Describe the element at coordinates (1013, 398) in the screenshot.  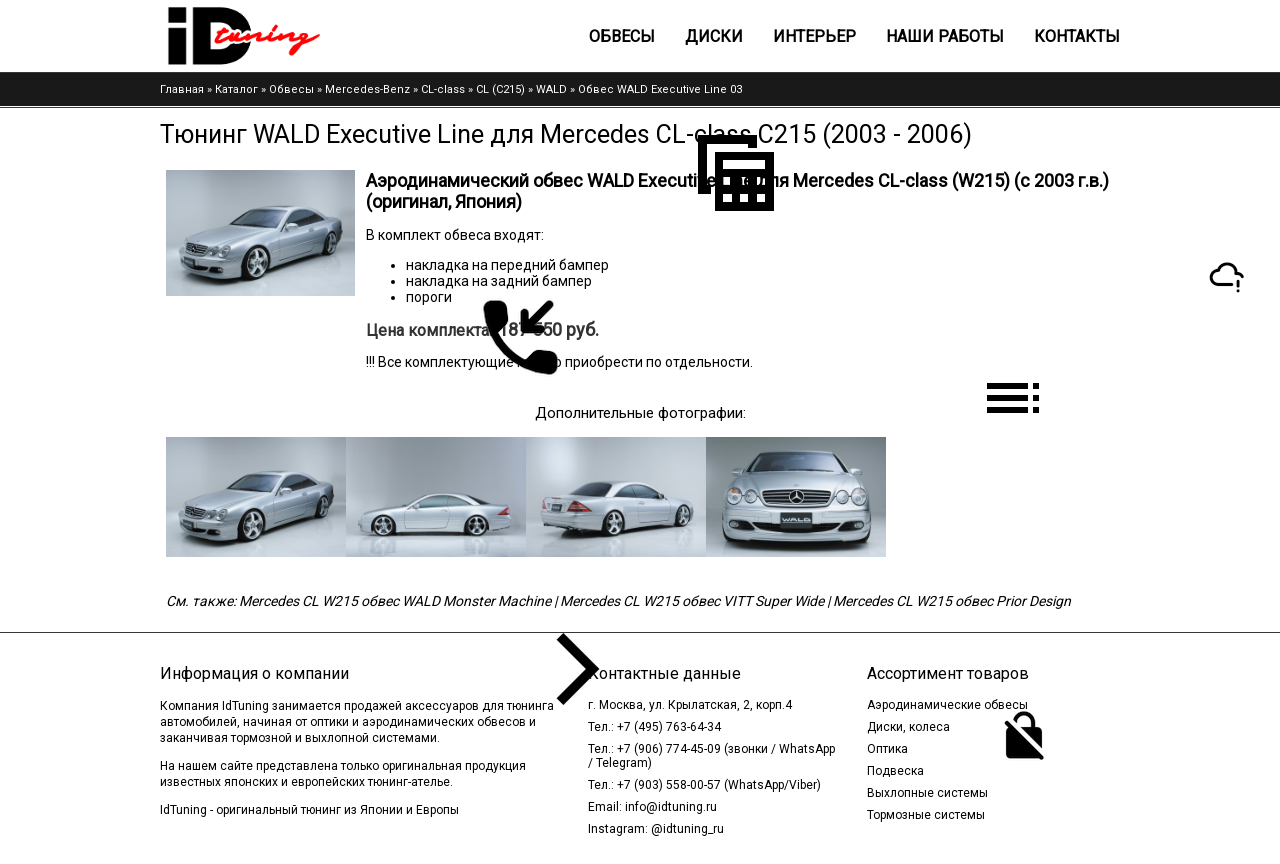
I see `view table of contents` at that location.